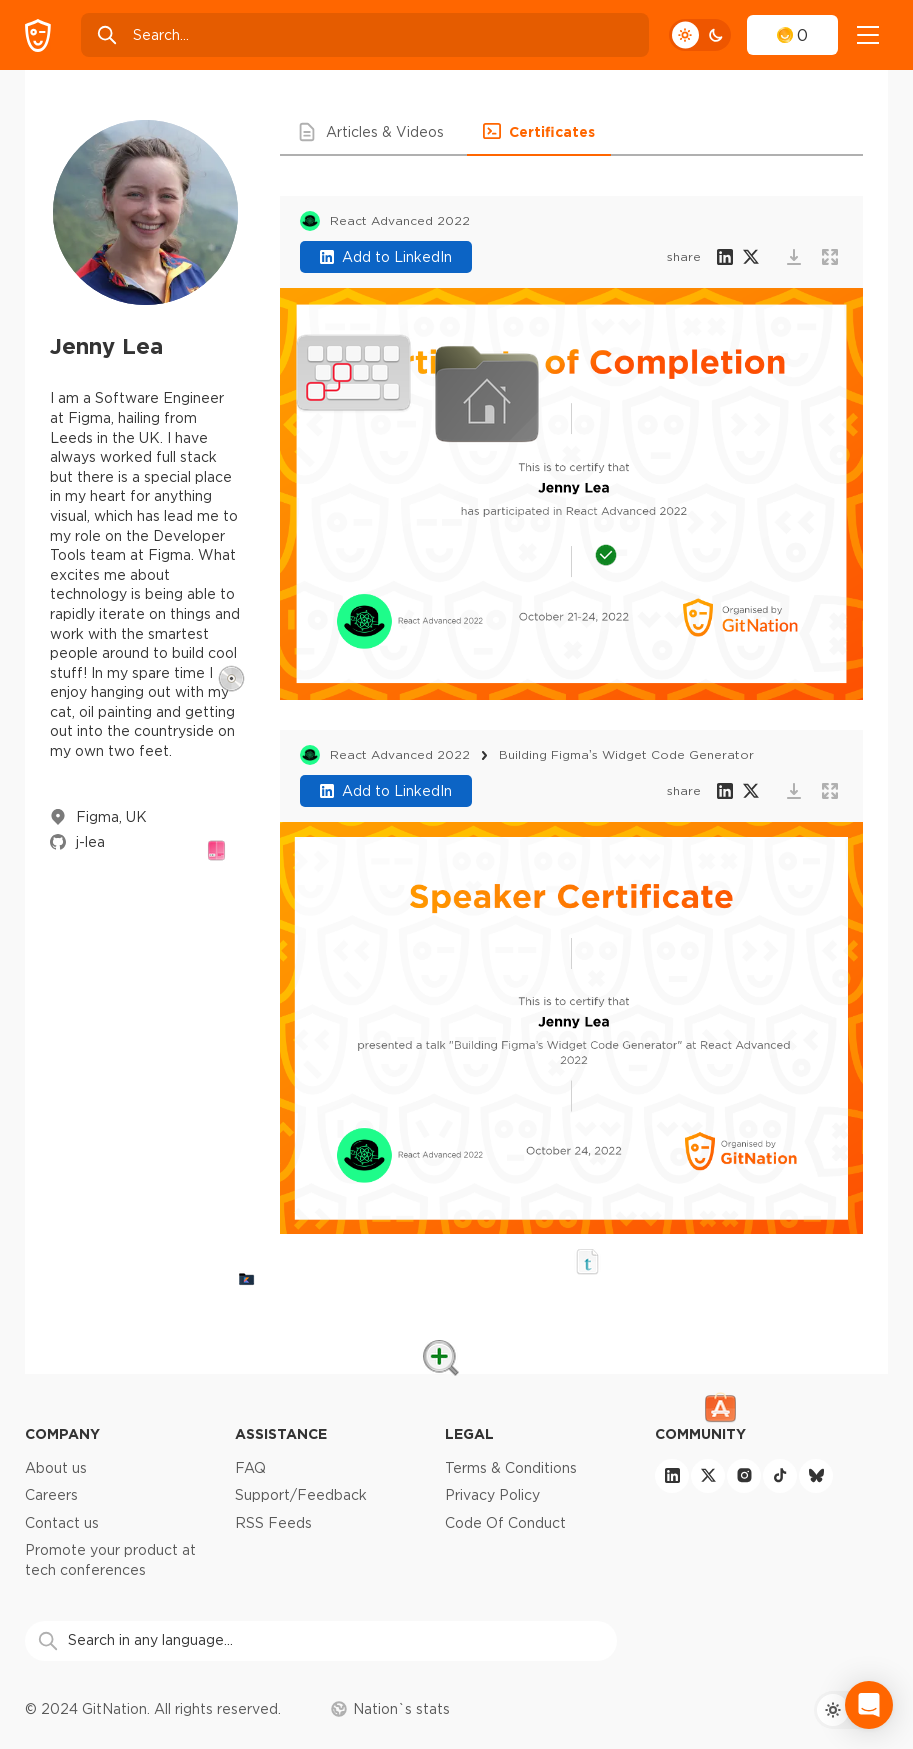 This screenshot has height=1749, width=913. I want to click on open the software center to browse and install applications, so click(720, 1408).